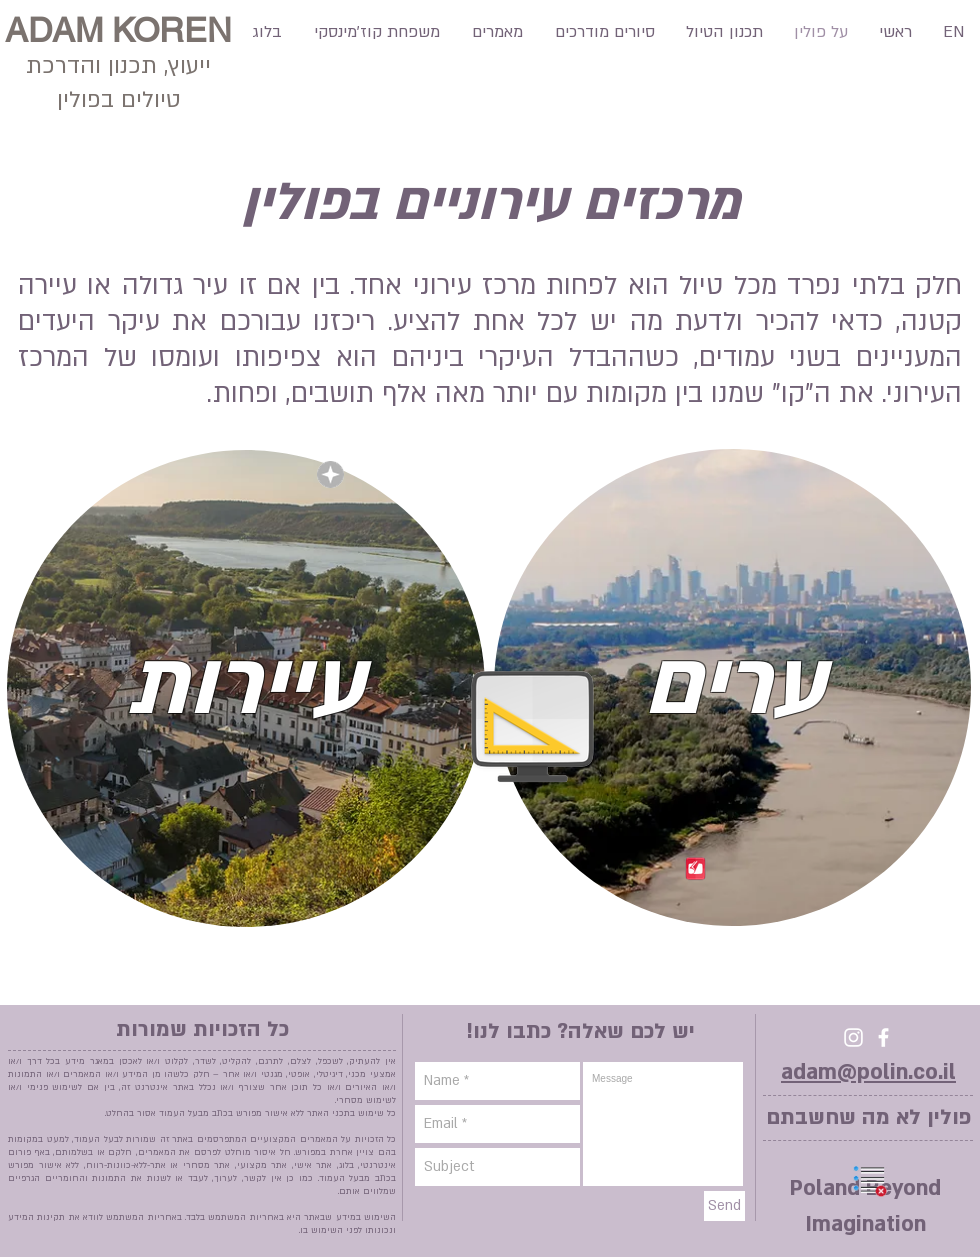  What do you see at coordinates (869, 1179) in the screenshot?
I see `remove an item from the list` at bounding box center [869, 1179].